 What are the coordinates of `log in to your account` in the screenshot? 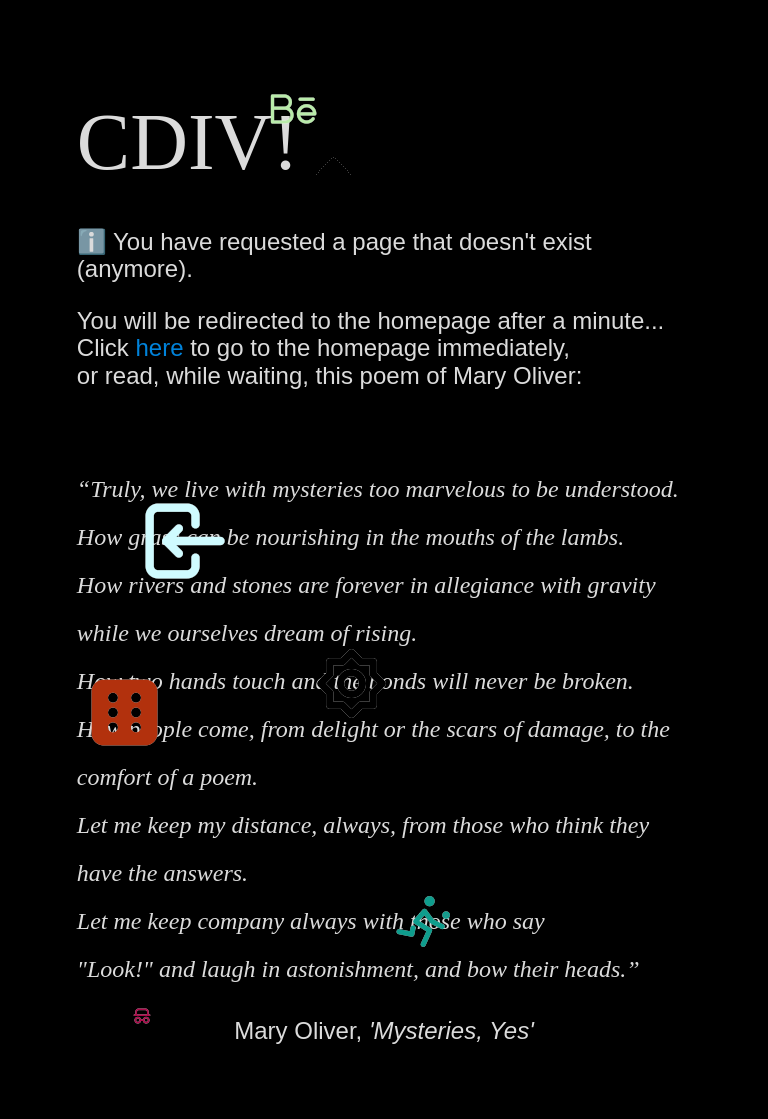 It's located at (183, 541).